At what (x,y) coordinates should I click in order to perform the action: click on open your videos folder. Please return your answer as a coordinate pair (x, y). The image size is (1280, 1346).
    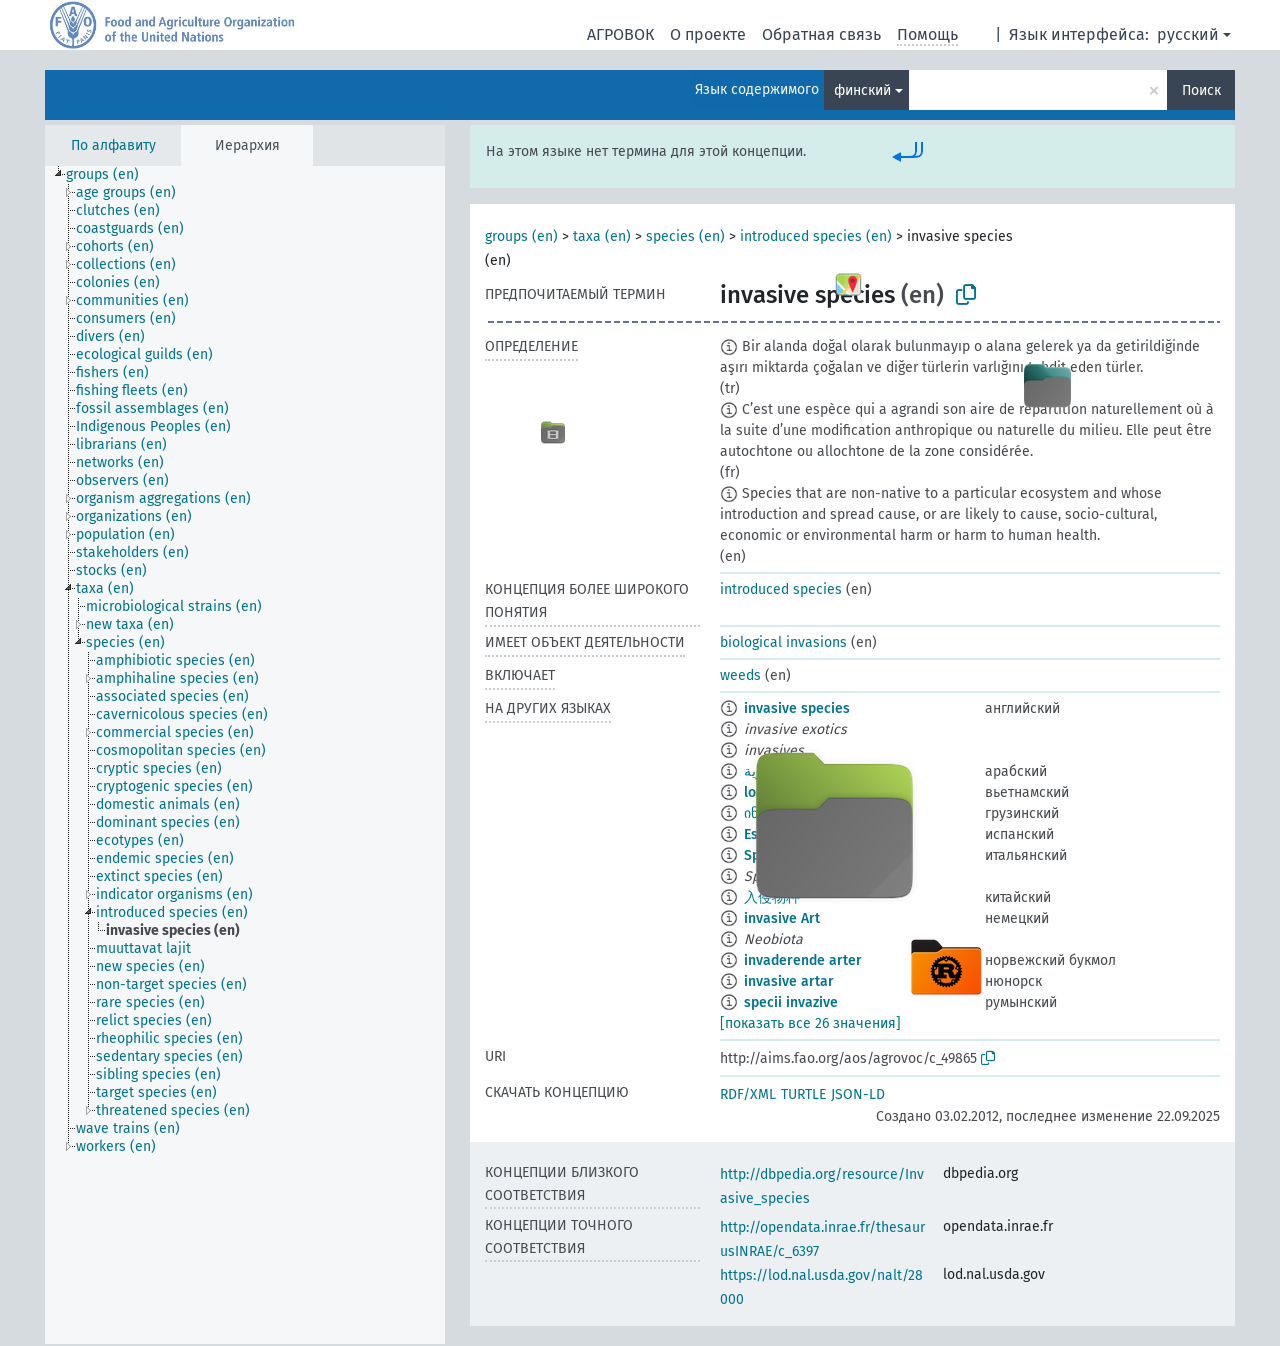
    Looking at the image, I should click on (553, 432).